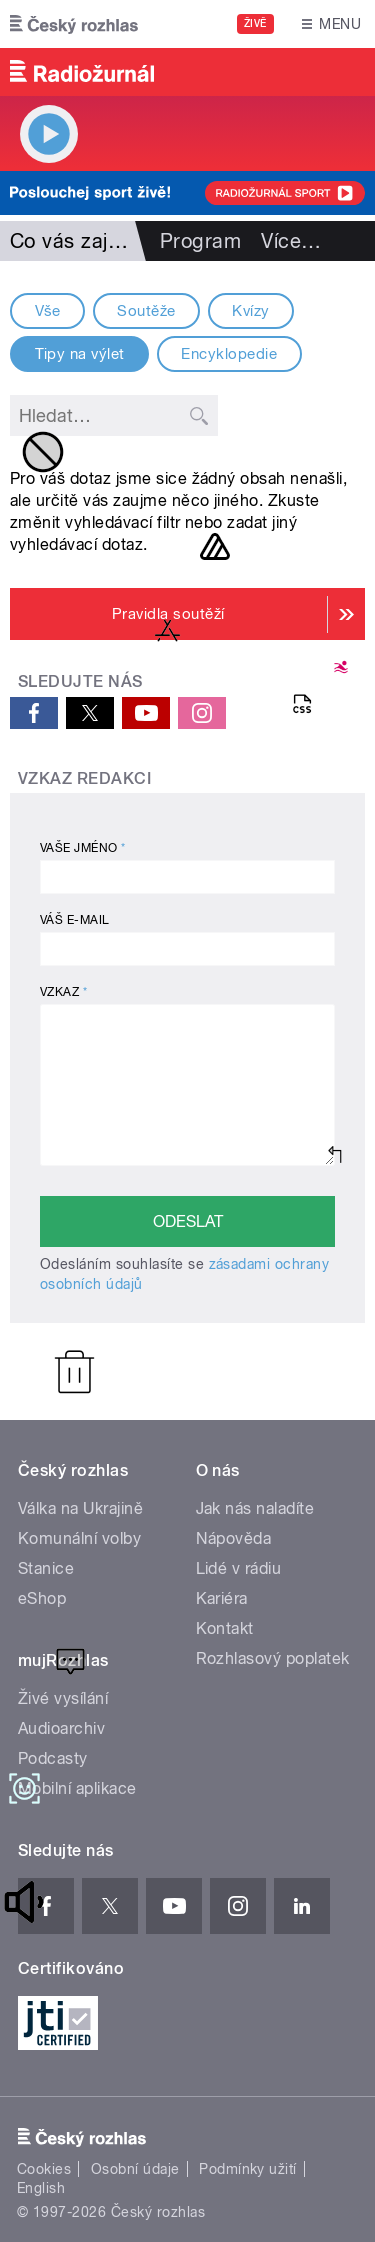  I want to click on do not use chlorine bleach care instruction, so click(215, 548).